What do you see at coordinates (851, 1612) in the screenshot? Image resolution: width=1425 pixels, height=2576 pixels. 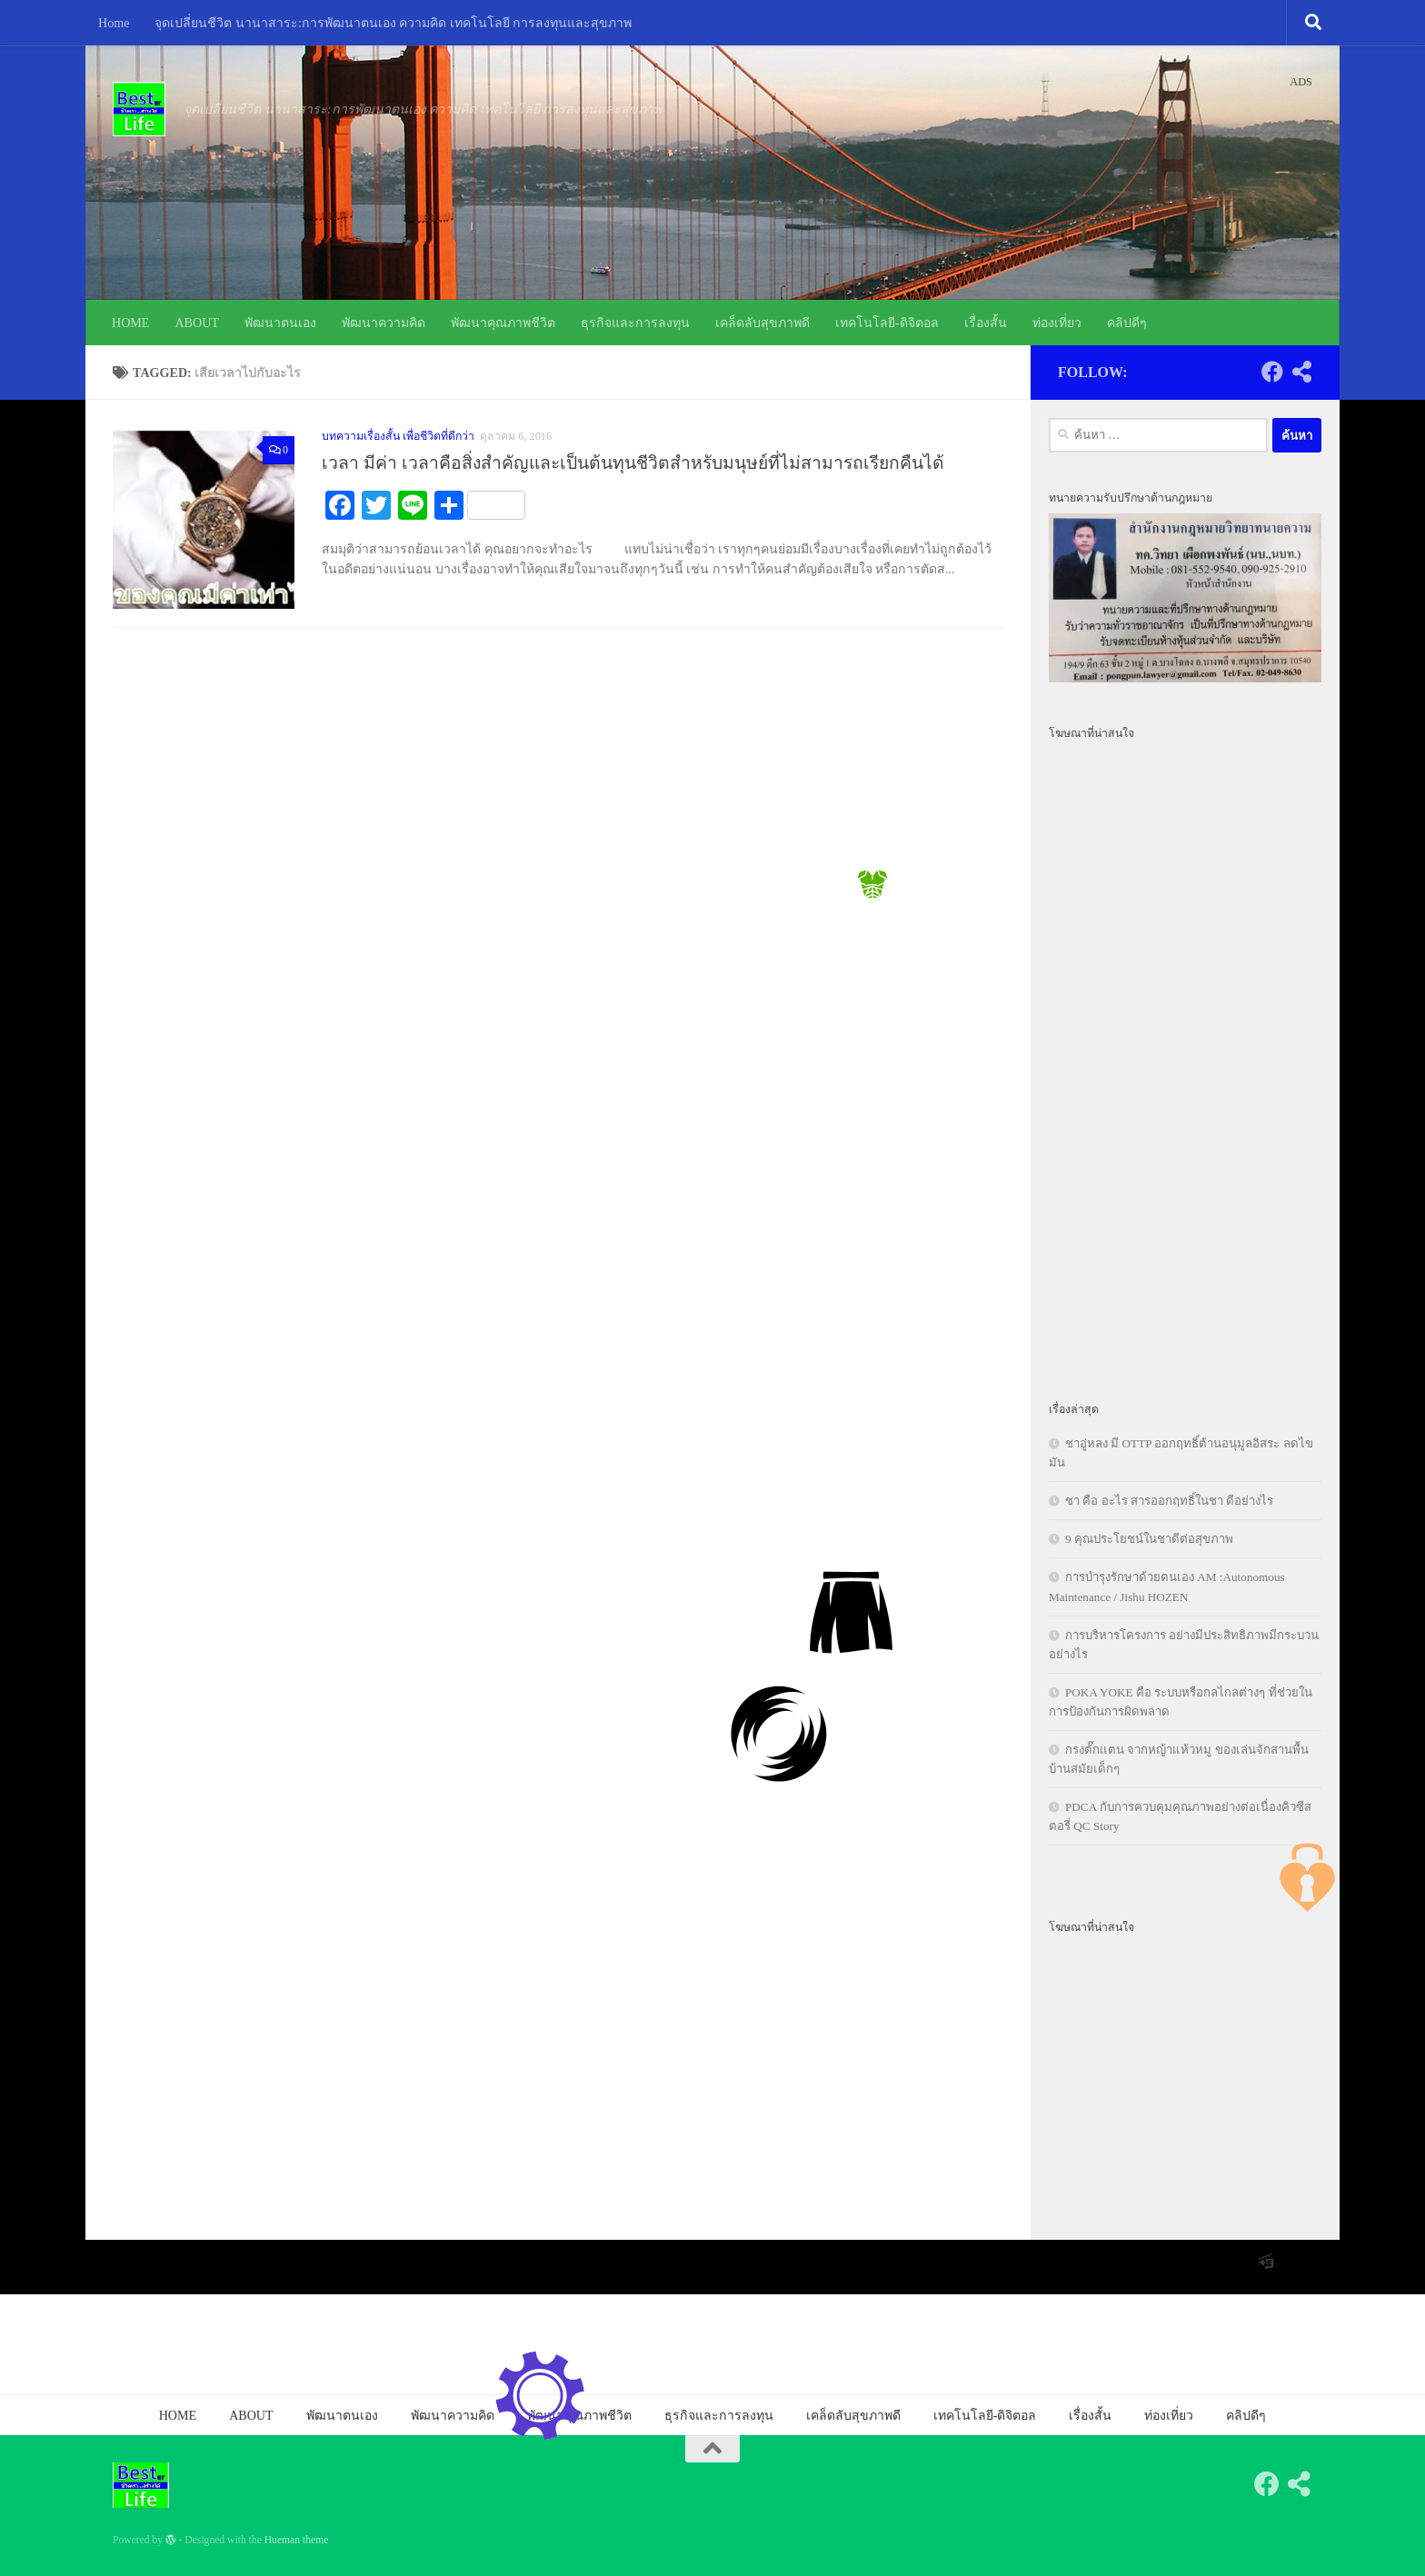 I see `browse skirts in clothing catalog` at bounding box center [851, 1612].